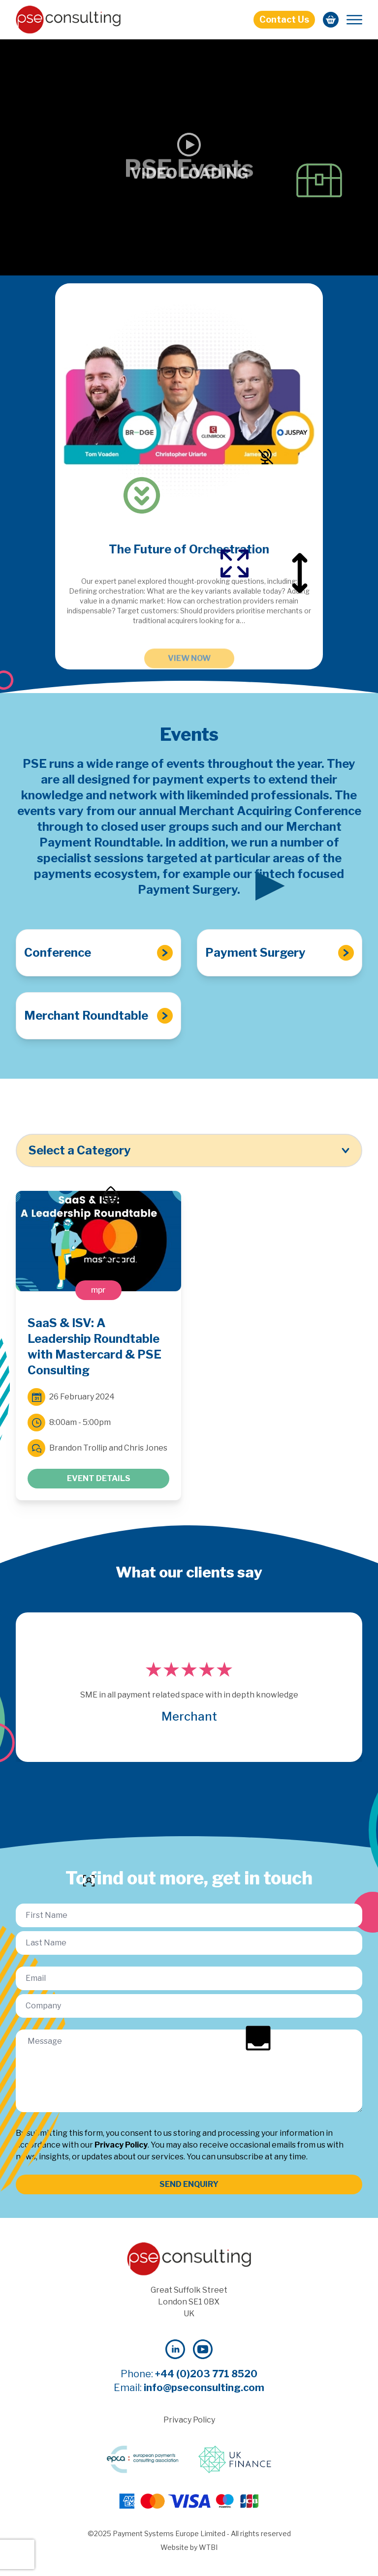  What do you see at coordinates (319, 181) in the screenshot?
I see `access your rewards or collected items` at bounding box center [319, 181].